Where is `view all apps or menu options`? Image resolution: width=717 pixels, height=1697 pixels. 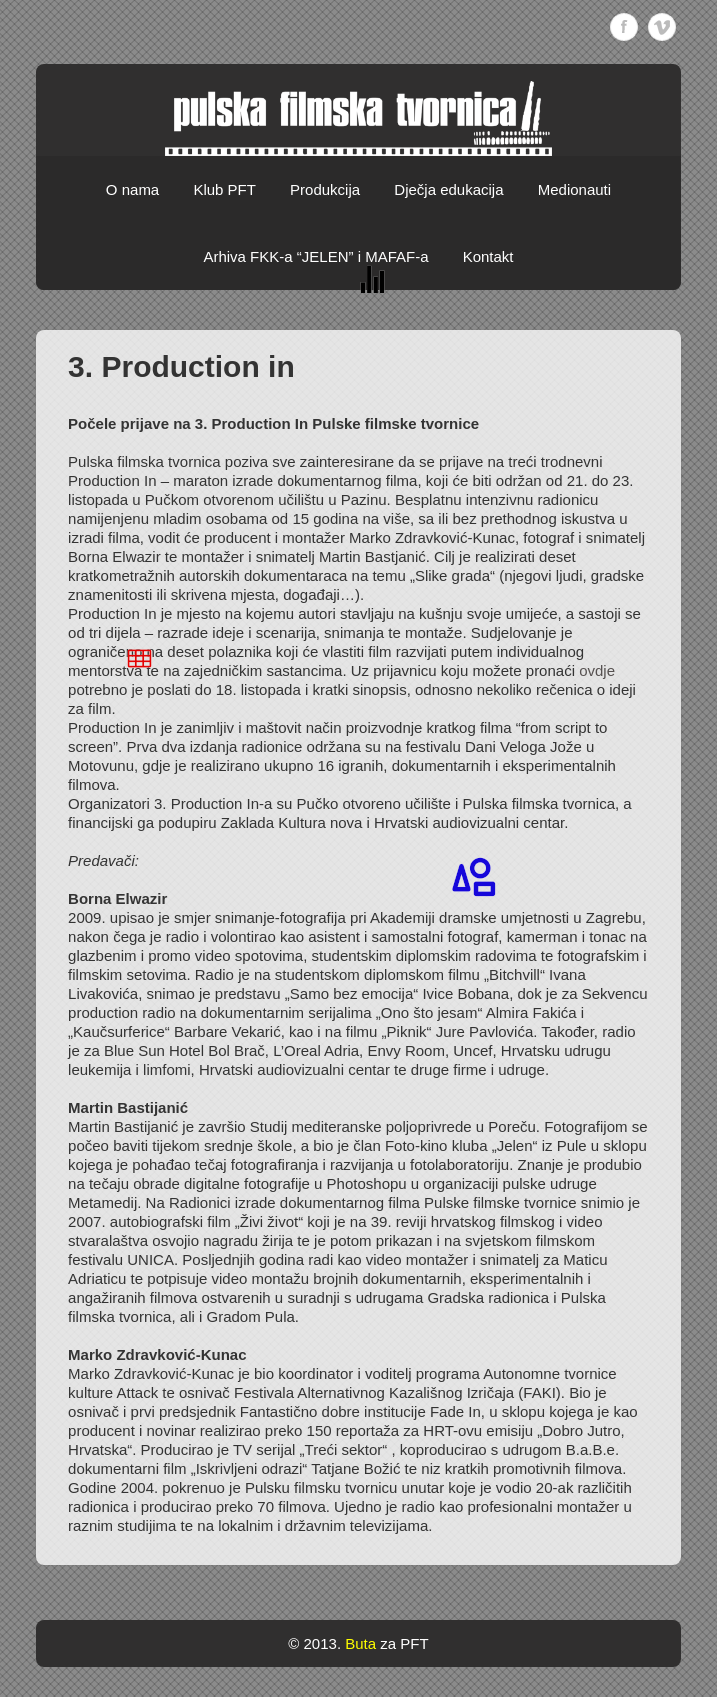
view all apps or menu options is located at coordinates (139, 658).